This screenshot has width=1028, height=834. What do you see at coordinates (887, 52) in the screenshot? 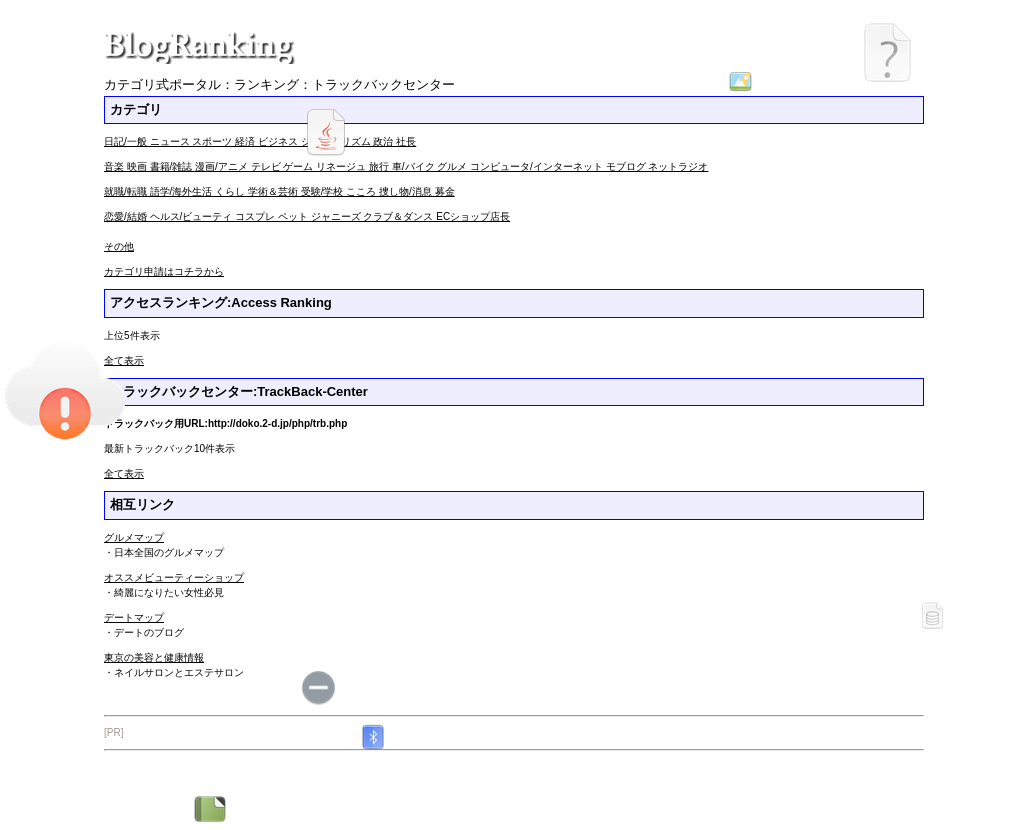
I see `unknown or unrecognized file type` at bounding box center [887, 52].